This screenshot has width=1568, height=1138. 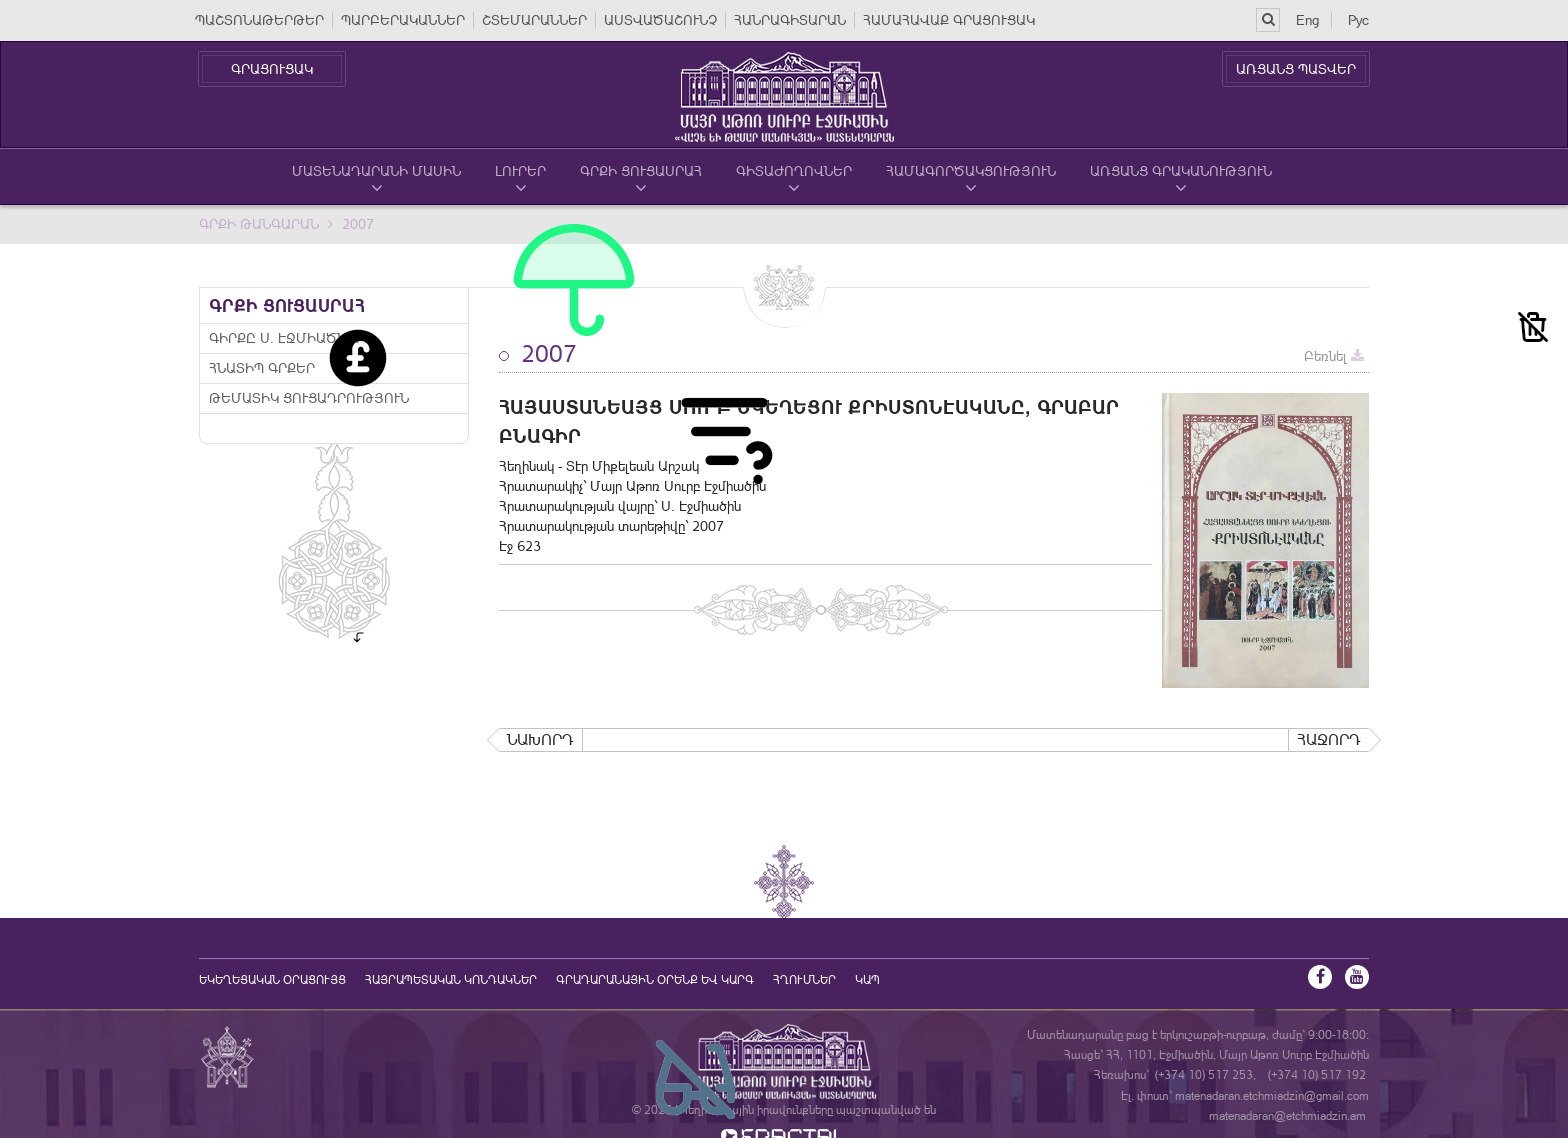 I want to click on filter settings need attention or review, so click(x=724, y=431).